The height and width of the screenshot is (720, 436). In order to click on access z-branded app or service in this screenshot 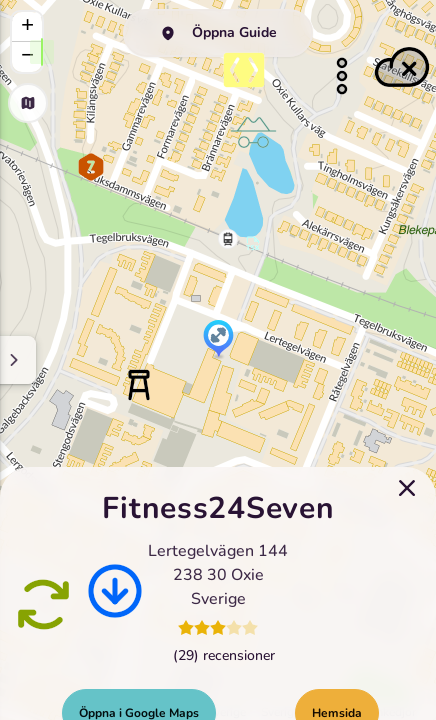, I will do `click(91, 167)`.